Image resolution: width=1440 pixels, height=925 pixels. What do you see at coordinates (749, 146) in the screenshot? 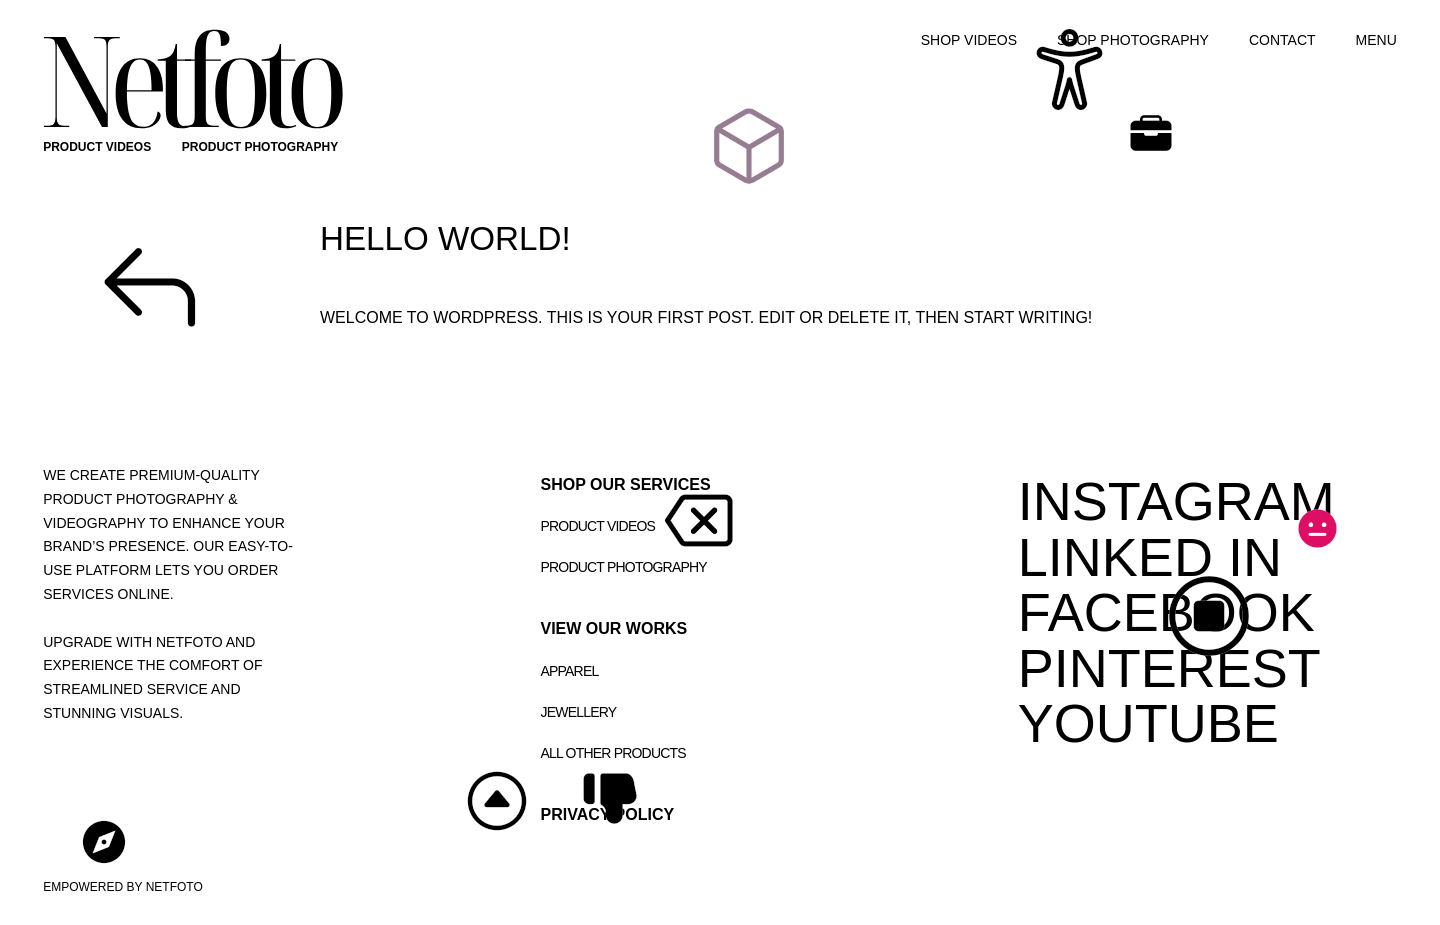
I see `view 3D model or object` at bounding box center [749, 146].